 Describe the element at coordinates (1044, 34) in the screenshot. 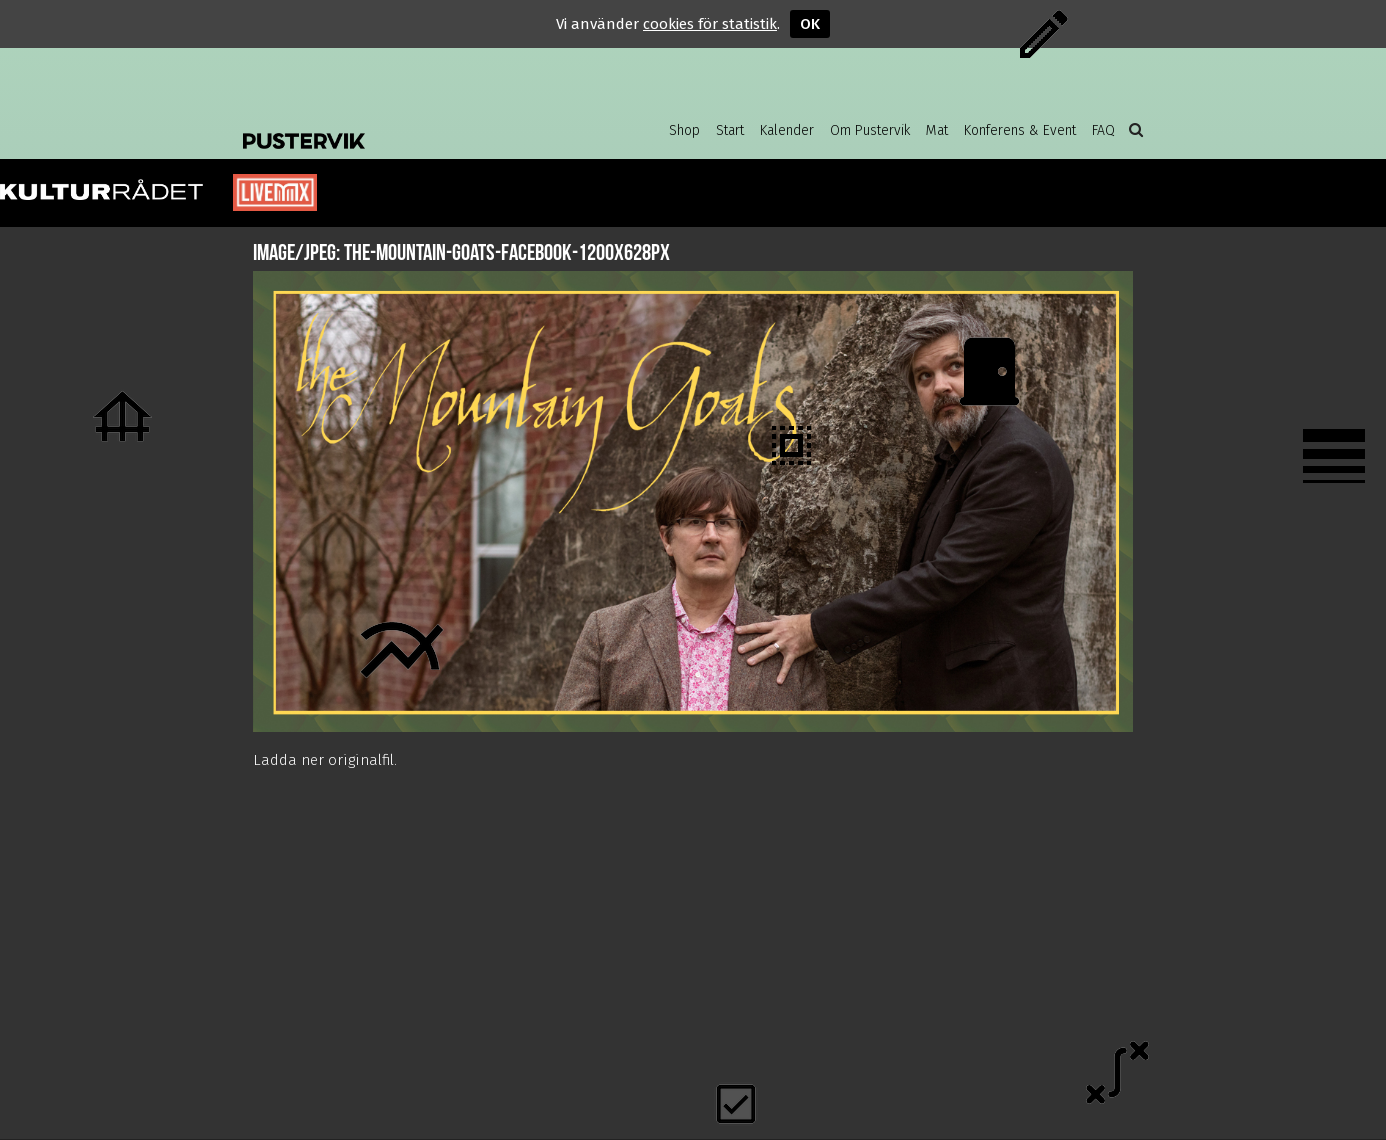

I see `edit or modify content` at that location.